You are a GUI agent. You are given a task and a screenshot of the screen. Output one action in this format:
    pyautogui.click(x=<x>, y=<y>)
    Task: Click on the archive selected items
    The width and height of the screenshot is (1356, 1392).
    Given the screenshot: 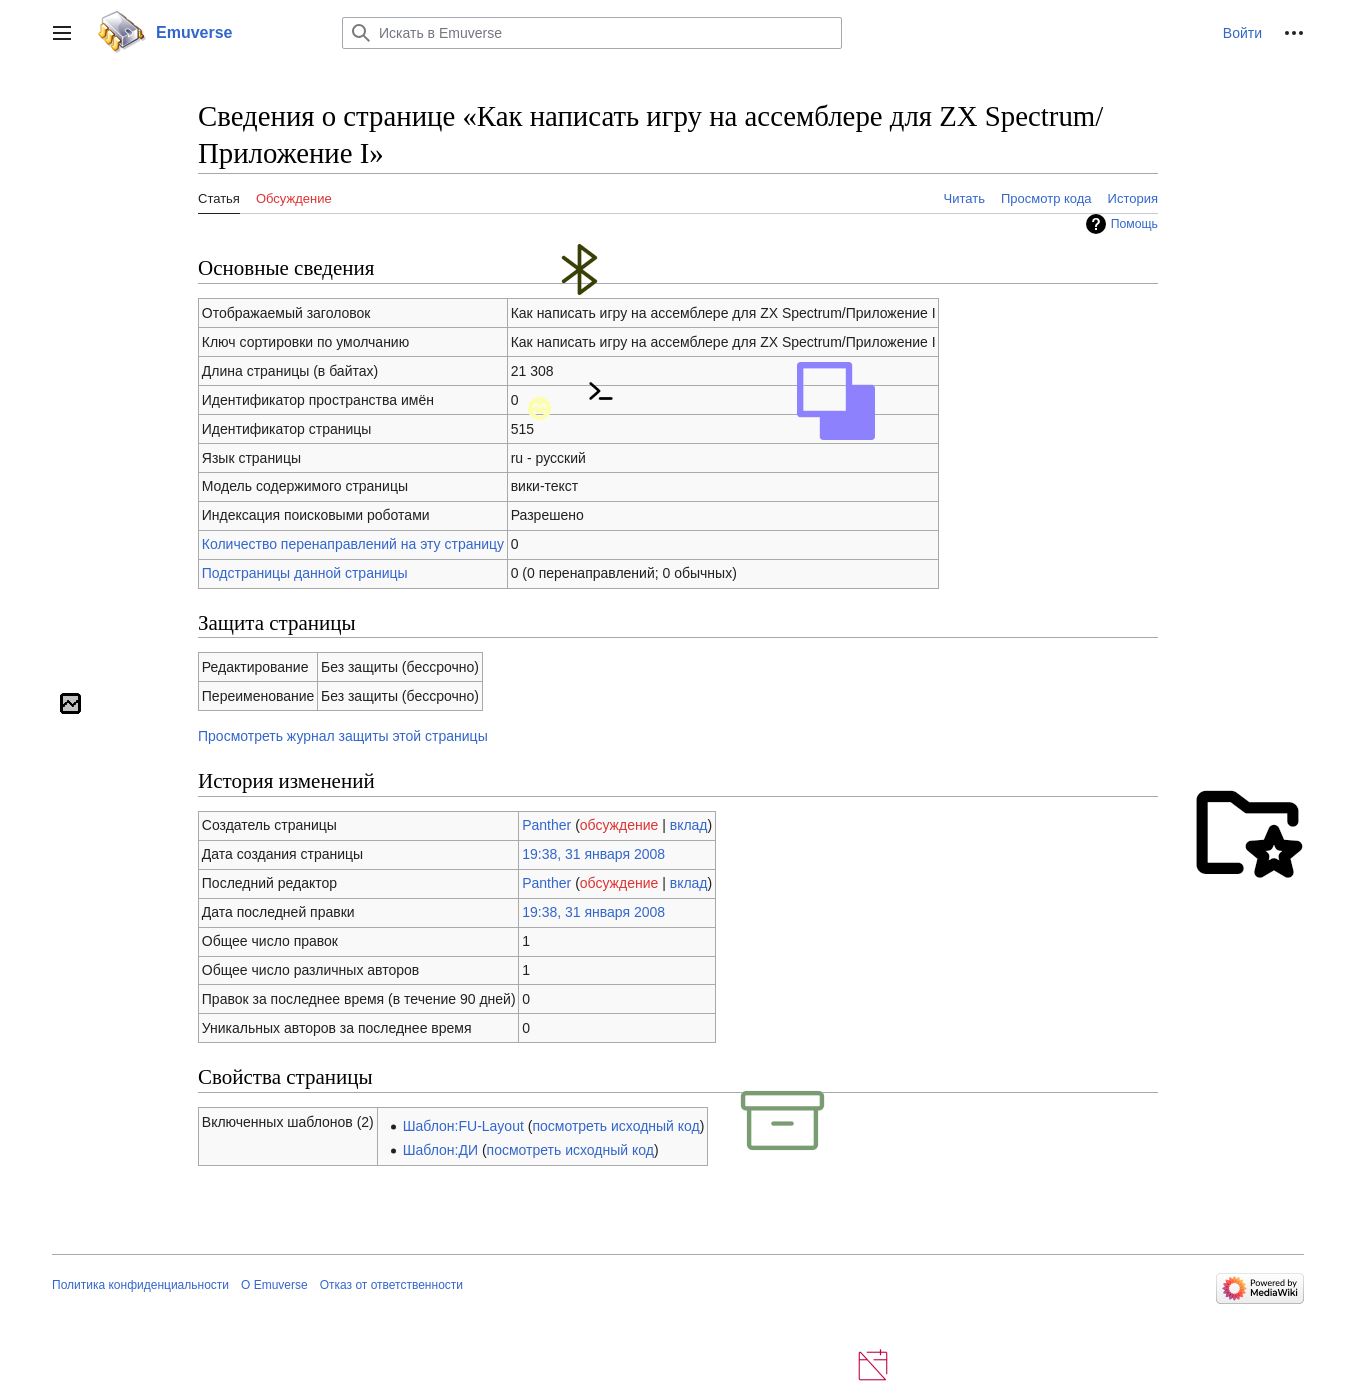 What is the action you would take?
    pyautogui.click(x=782, y=1120)
    